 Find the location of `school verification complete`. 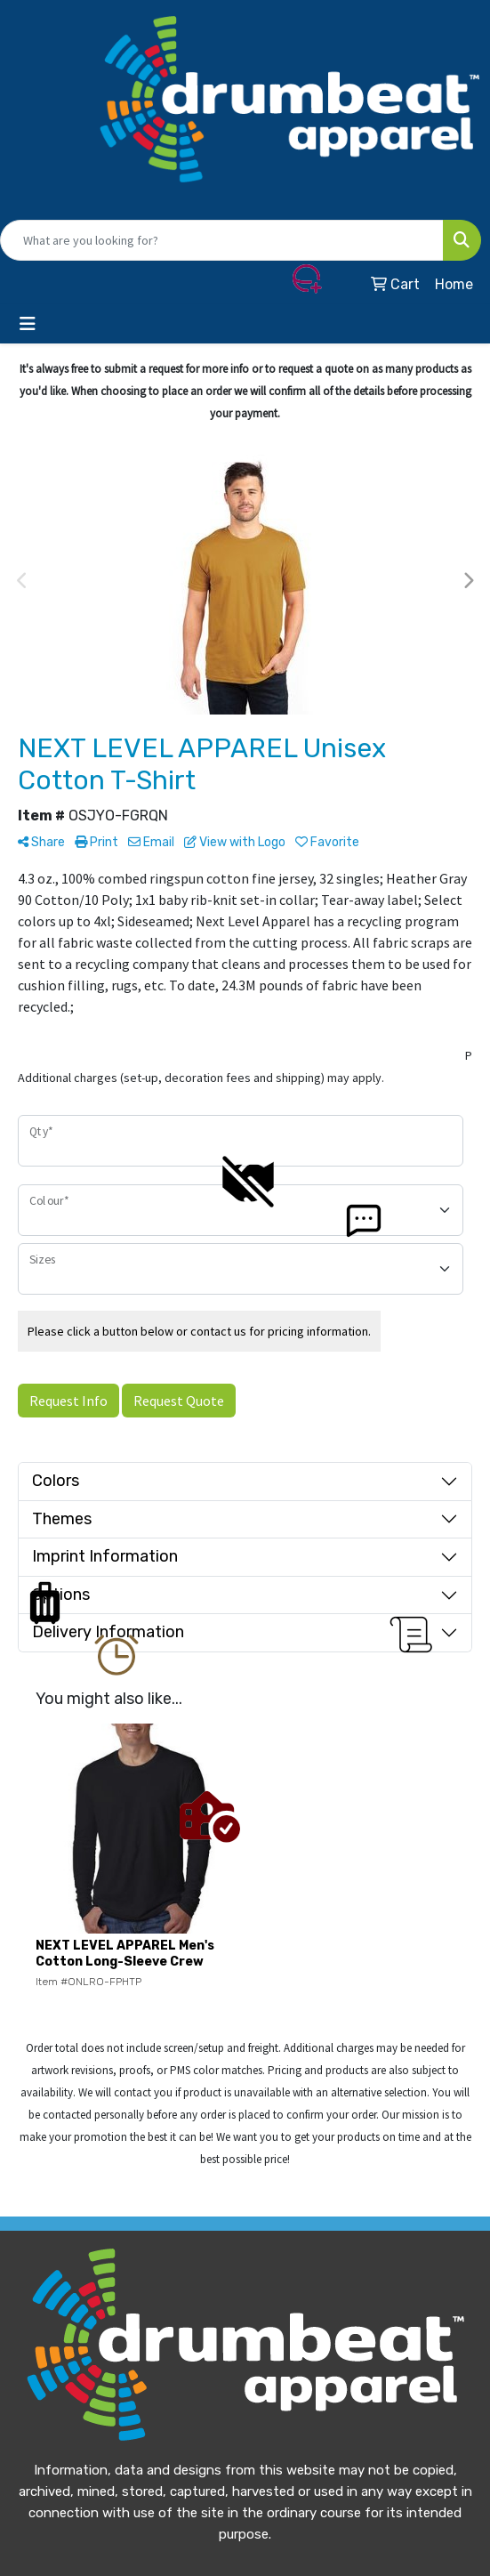

school verification complete is located at coordinates (210, 1815).